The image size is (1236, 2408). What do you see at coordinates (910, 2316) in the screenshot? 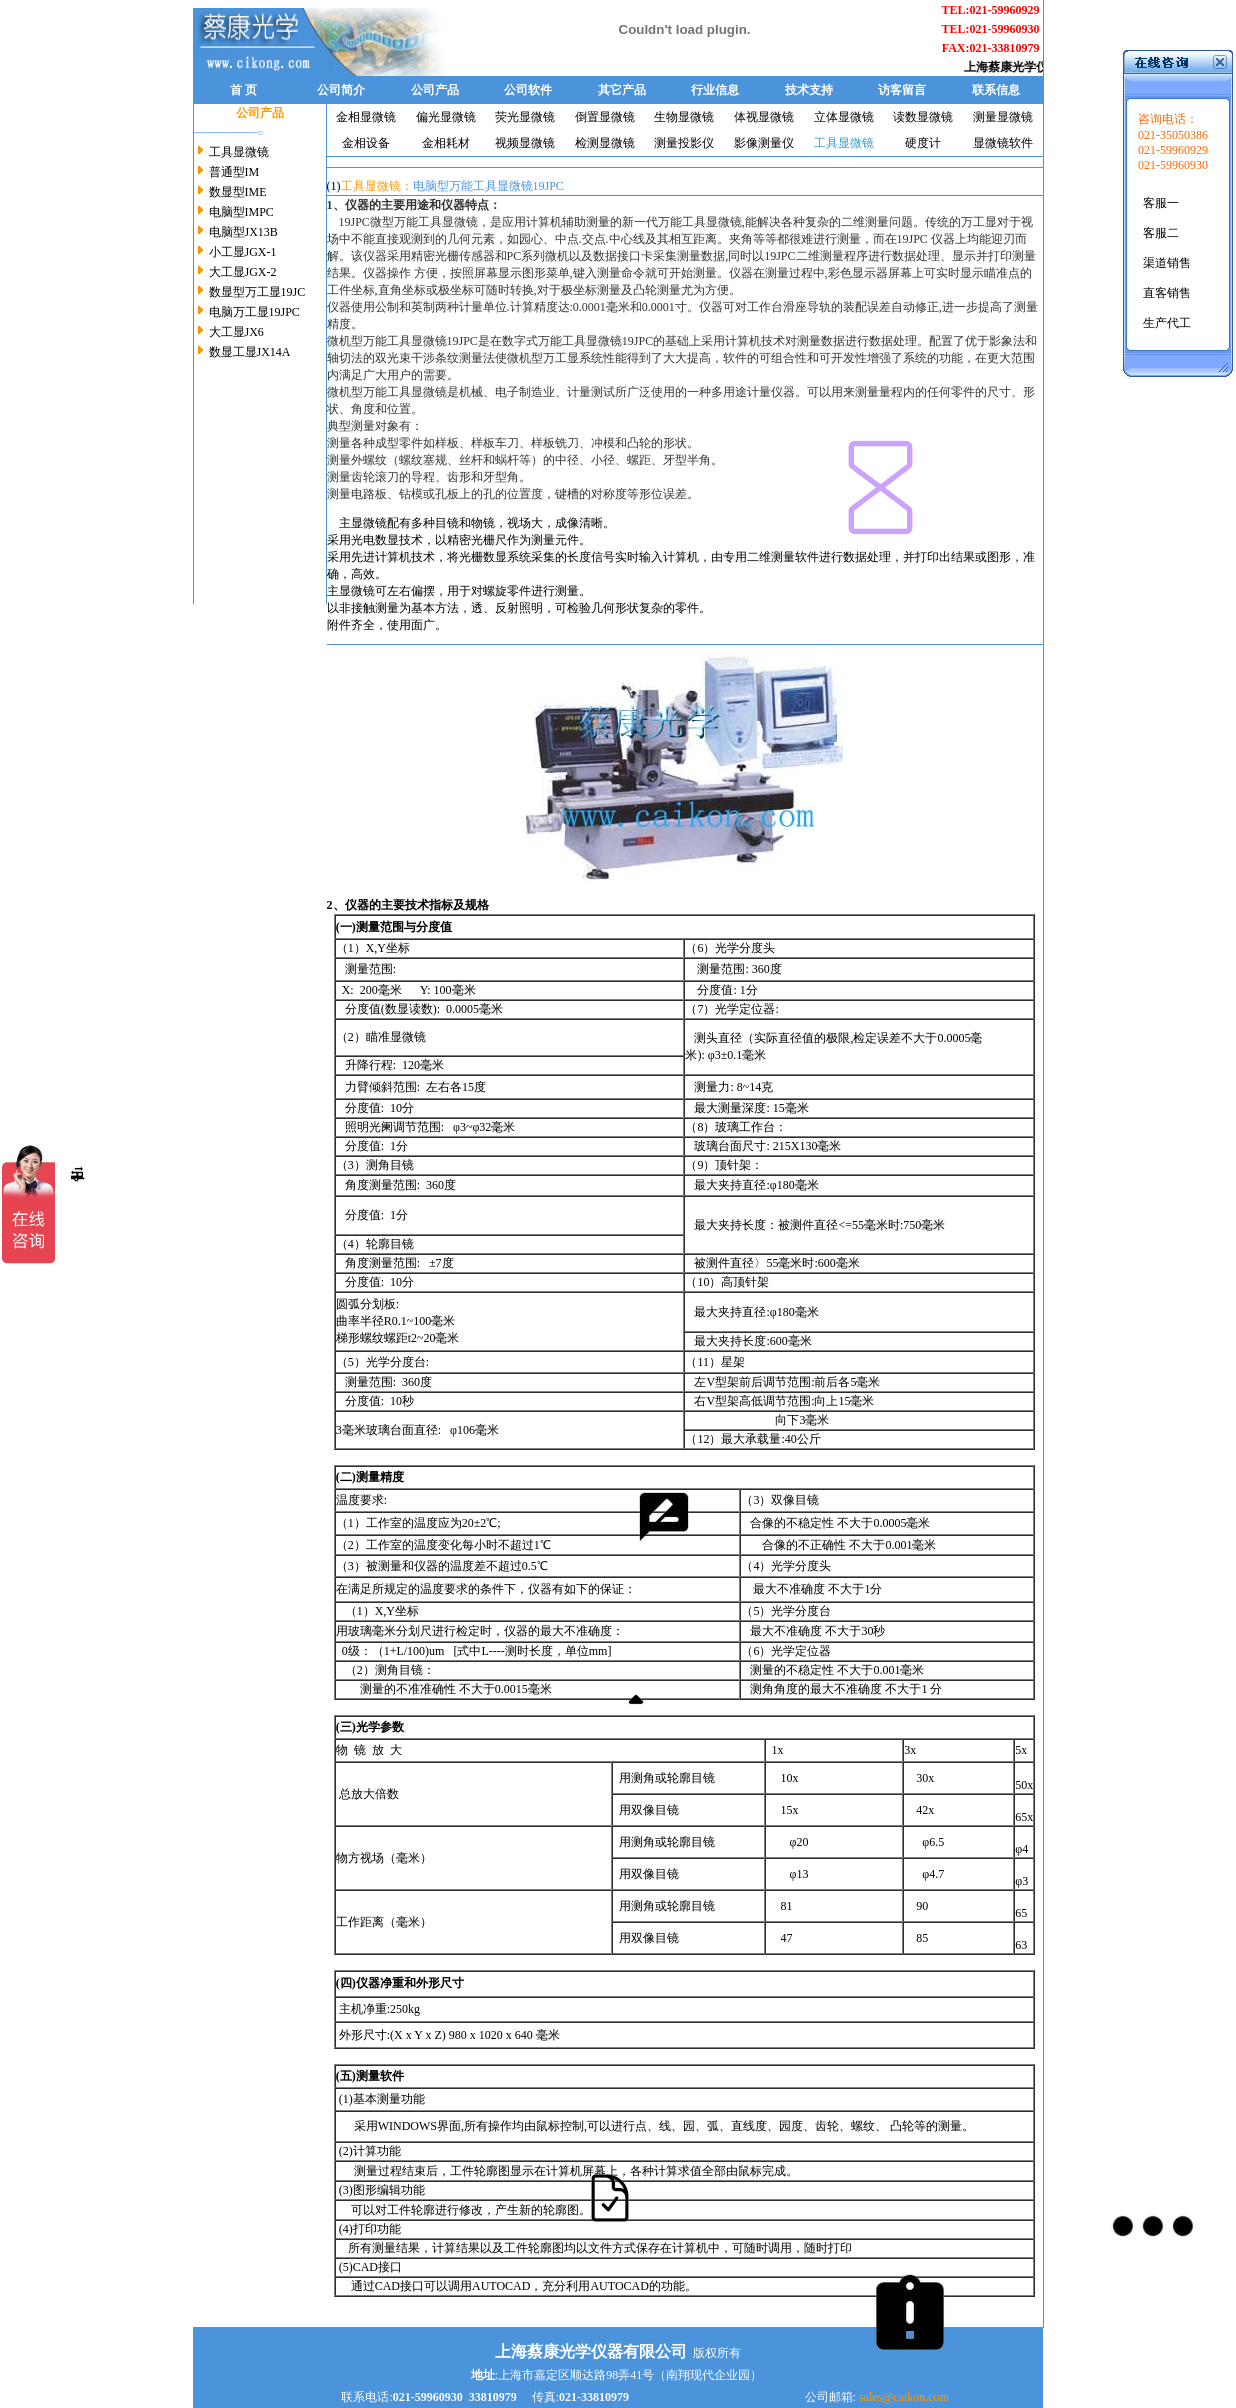
I see `view overdue or late assignments` at bounding box center [910, 2316].